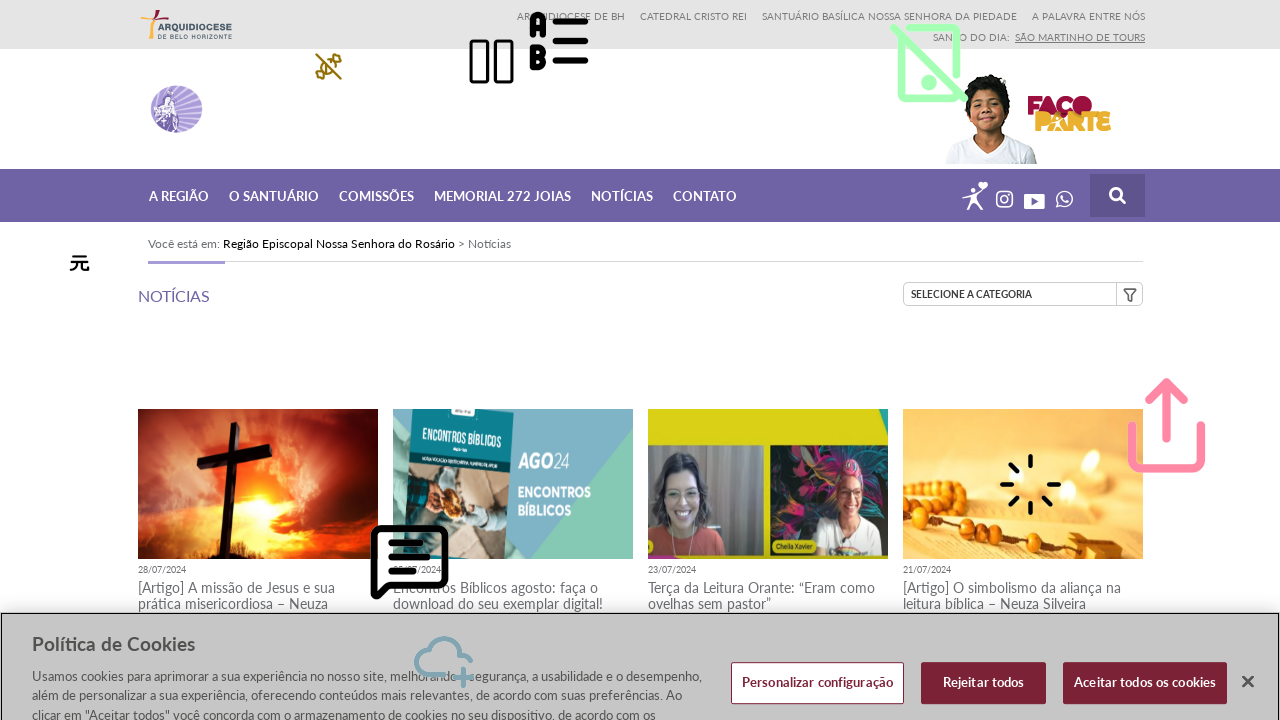  What do you see at coordinates (559, 41) in the screenshot?
I see `toggle alphabetical list view` at bounding box center [559, 41].